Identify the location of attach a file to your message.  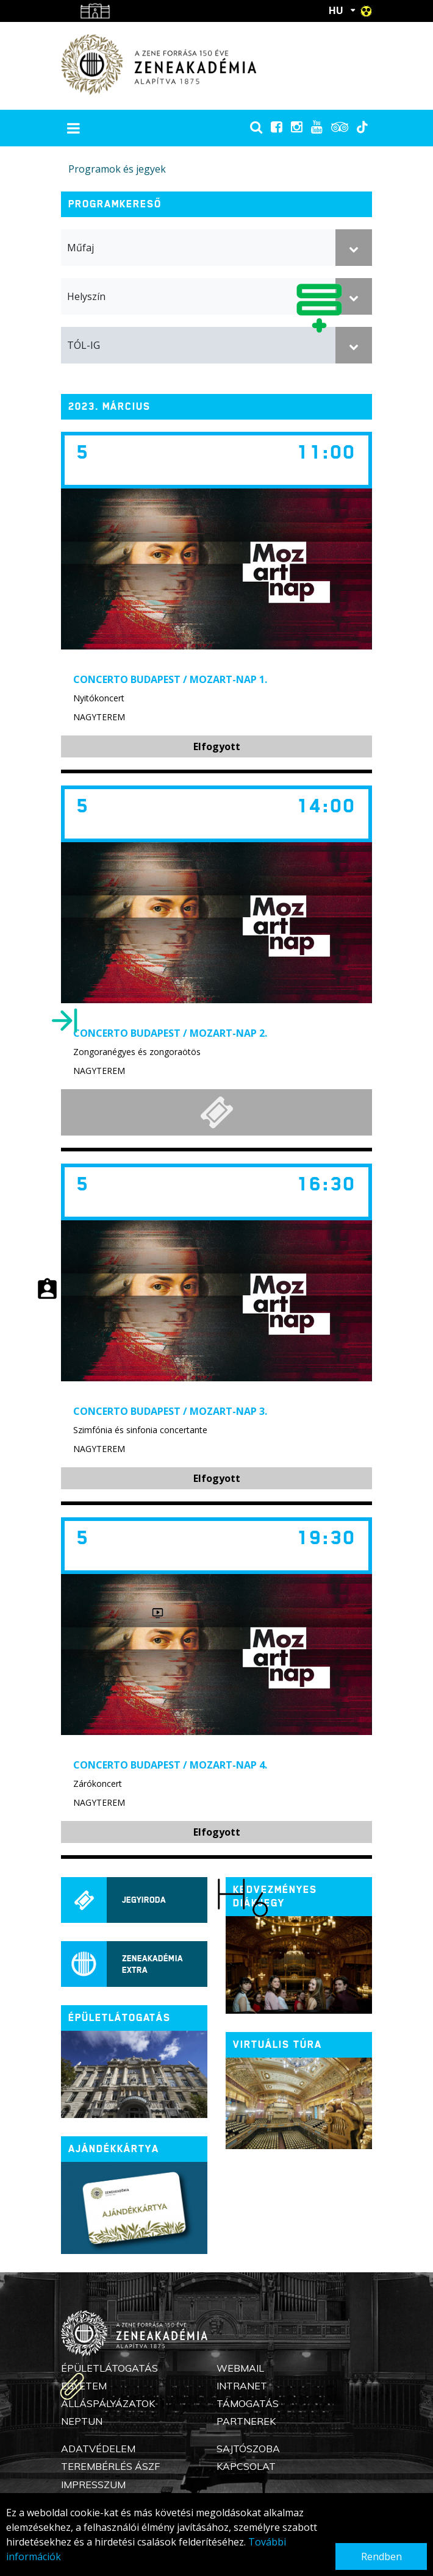
(73, 2386).